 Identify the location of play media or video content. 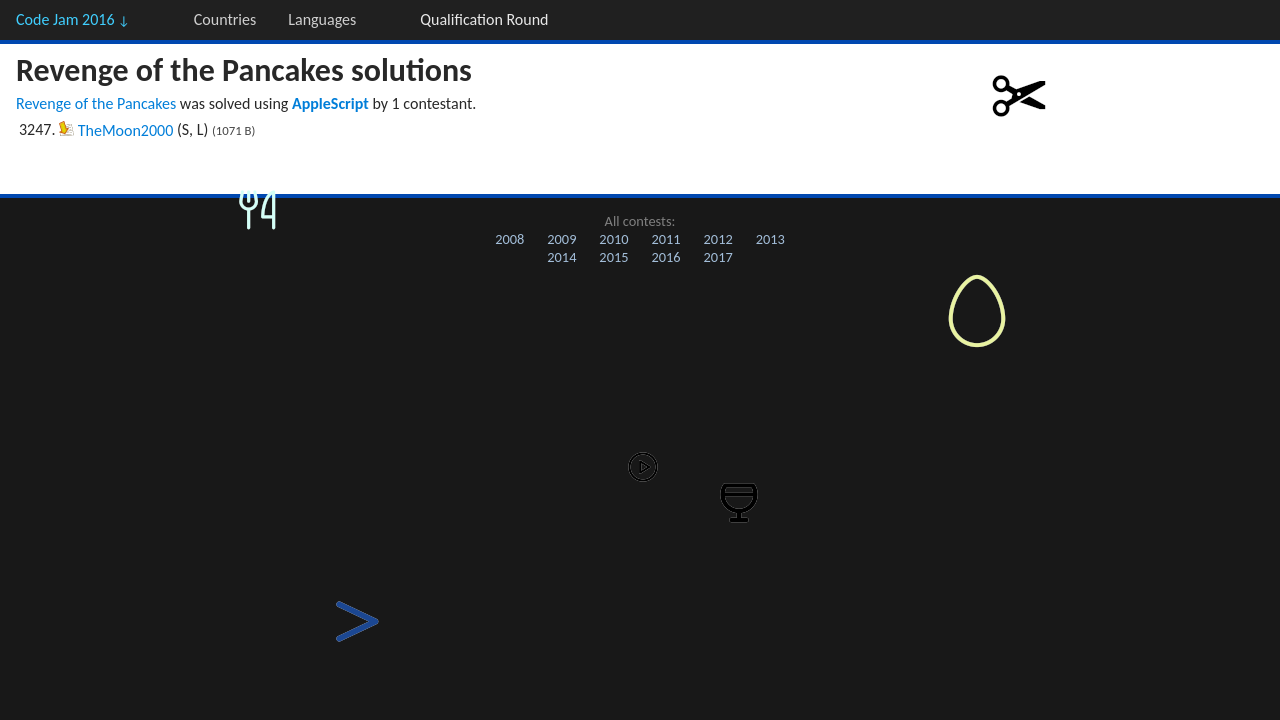
(643, 467).